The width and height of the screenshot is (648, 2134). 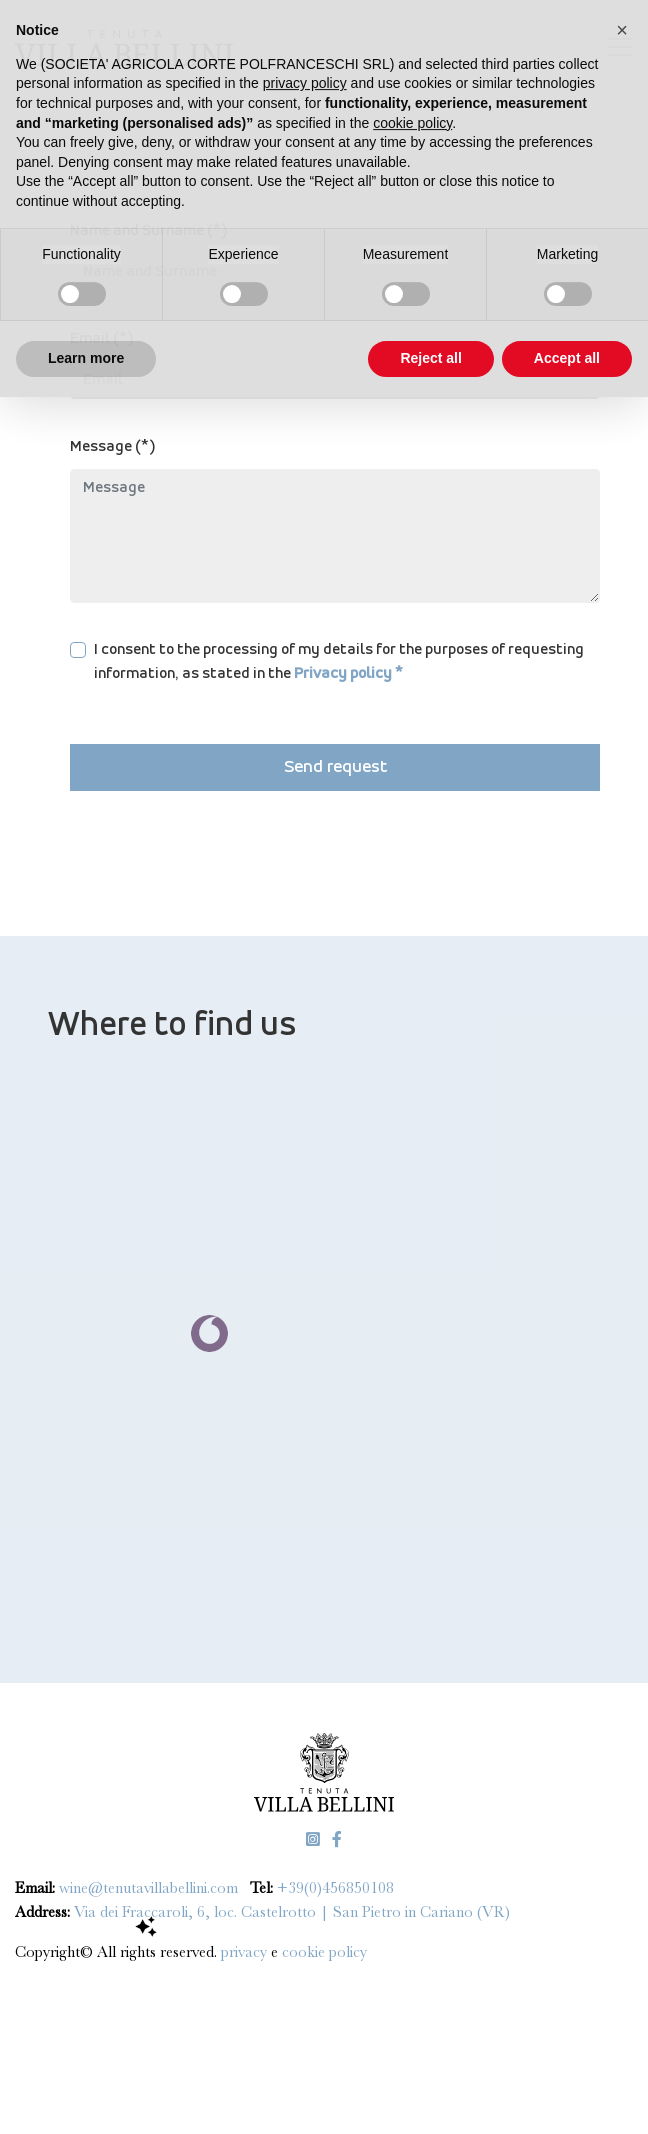 What do you see at coordinates (209, 1333) in the screenshot?
I see `vodafone app or service` at bounding box center [209, 1333].